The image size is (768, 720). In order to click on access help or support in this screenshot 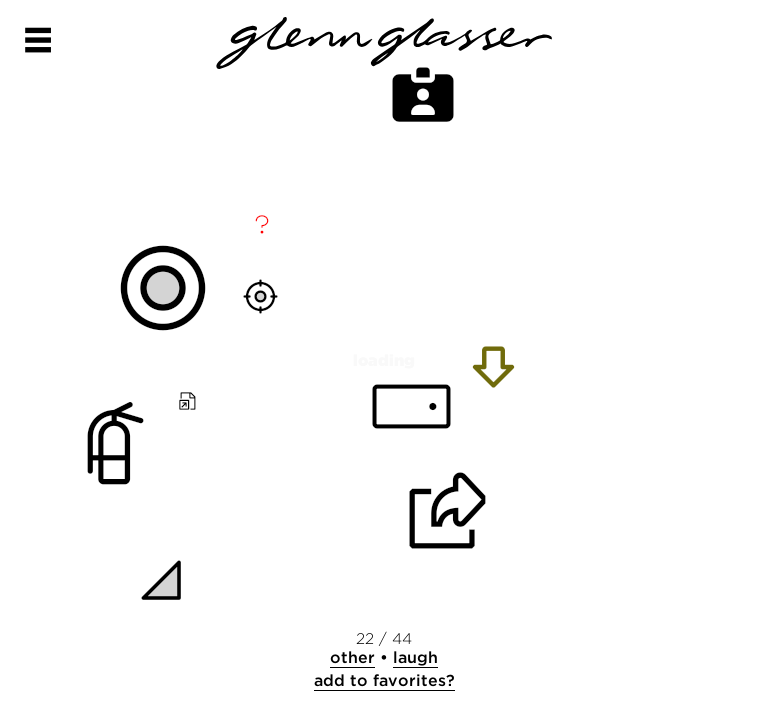, I will do `click(262, 224)`.